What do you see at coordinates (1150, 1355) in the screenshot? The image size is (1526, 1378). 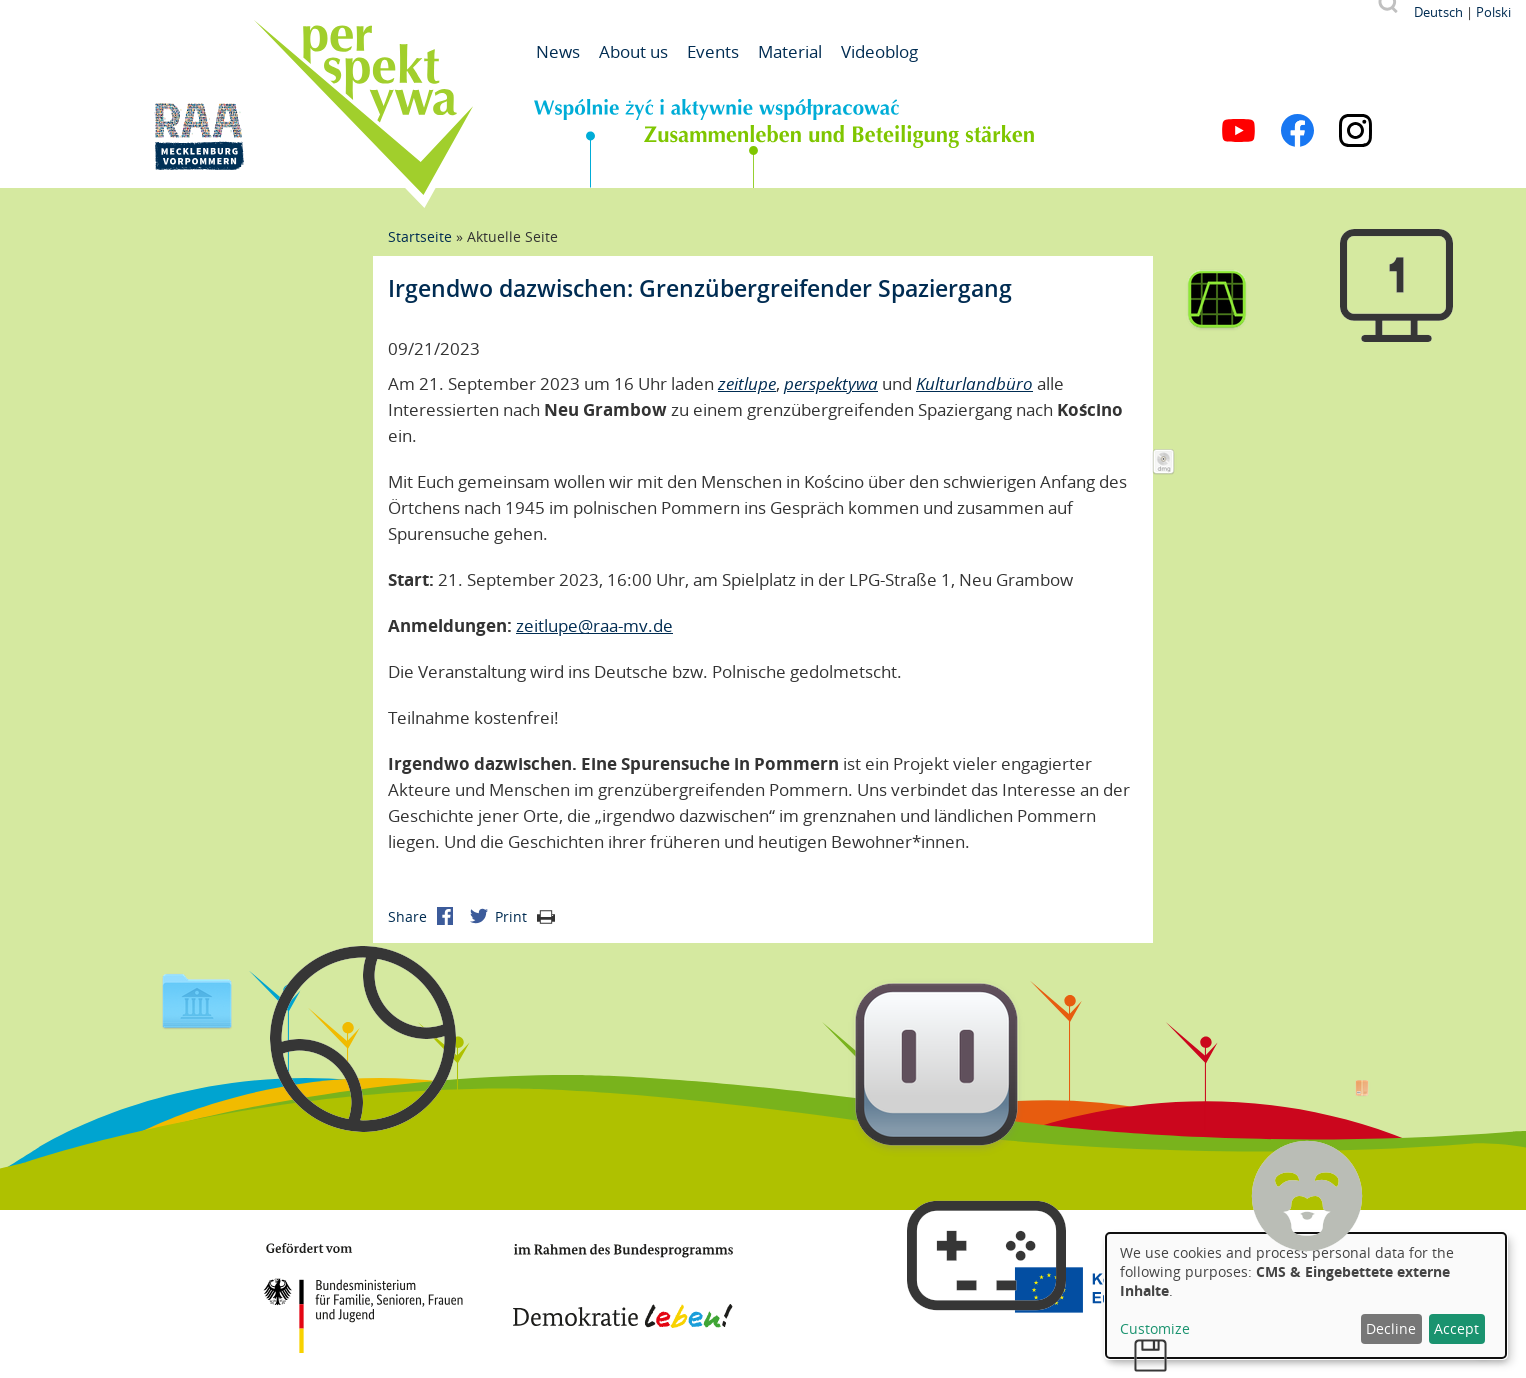 I see `save file to disk` at bounding box center [1150, 1355].